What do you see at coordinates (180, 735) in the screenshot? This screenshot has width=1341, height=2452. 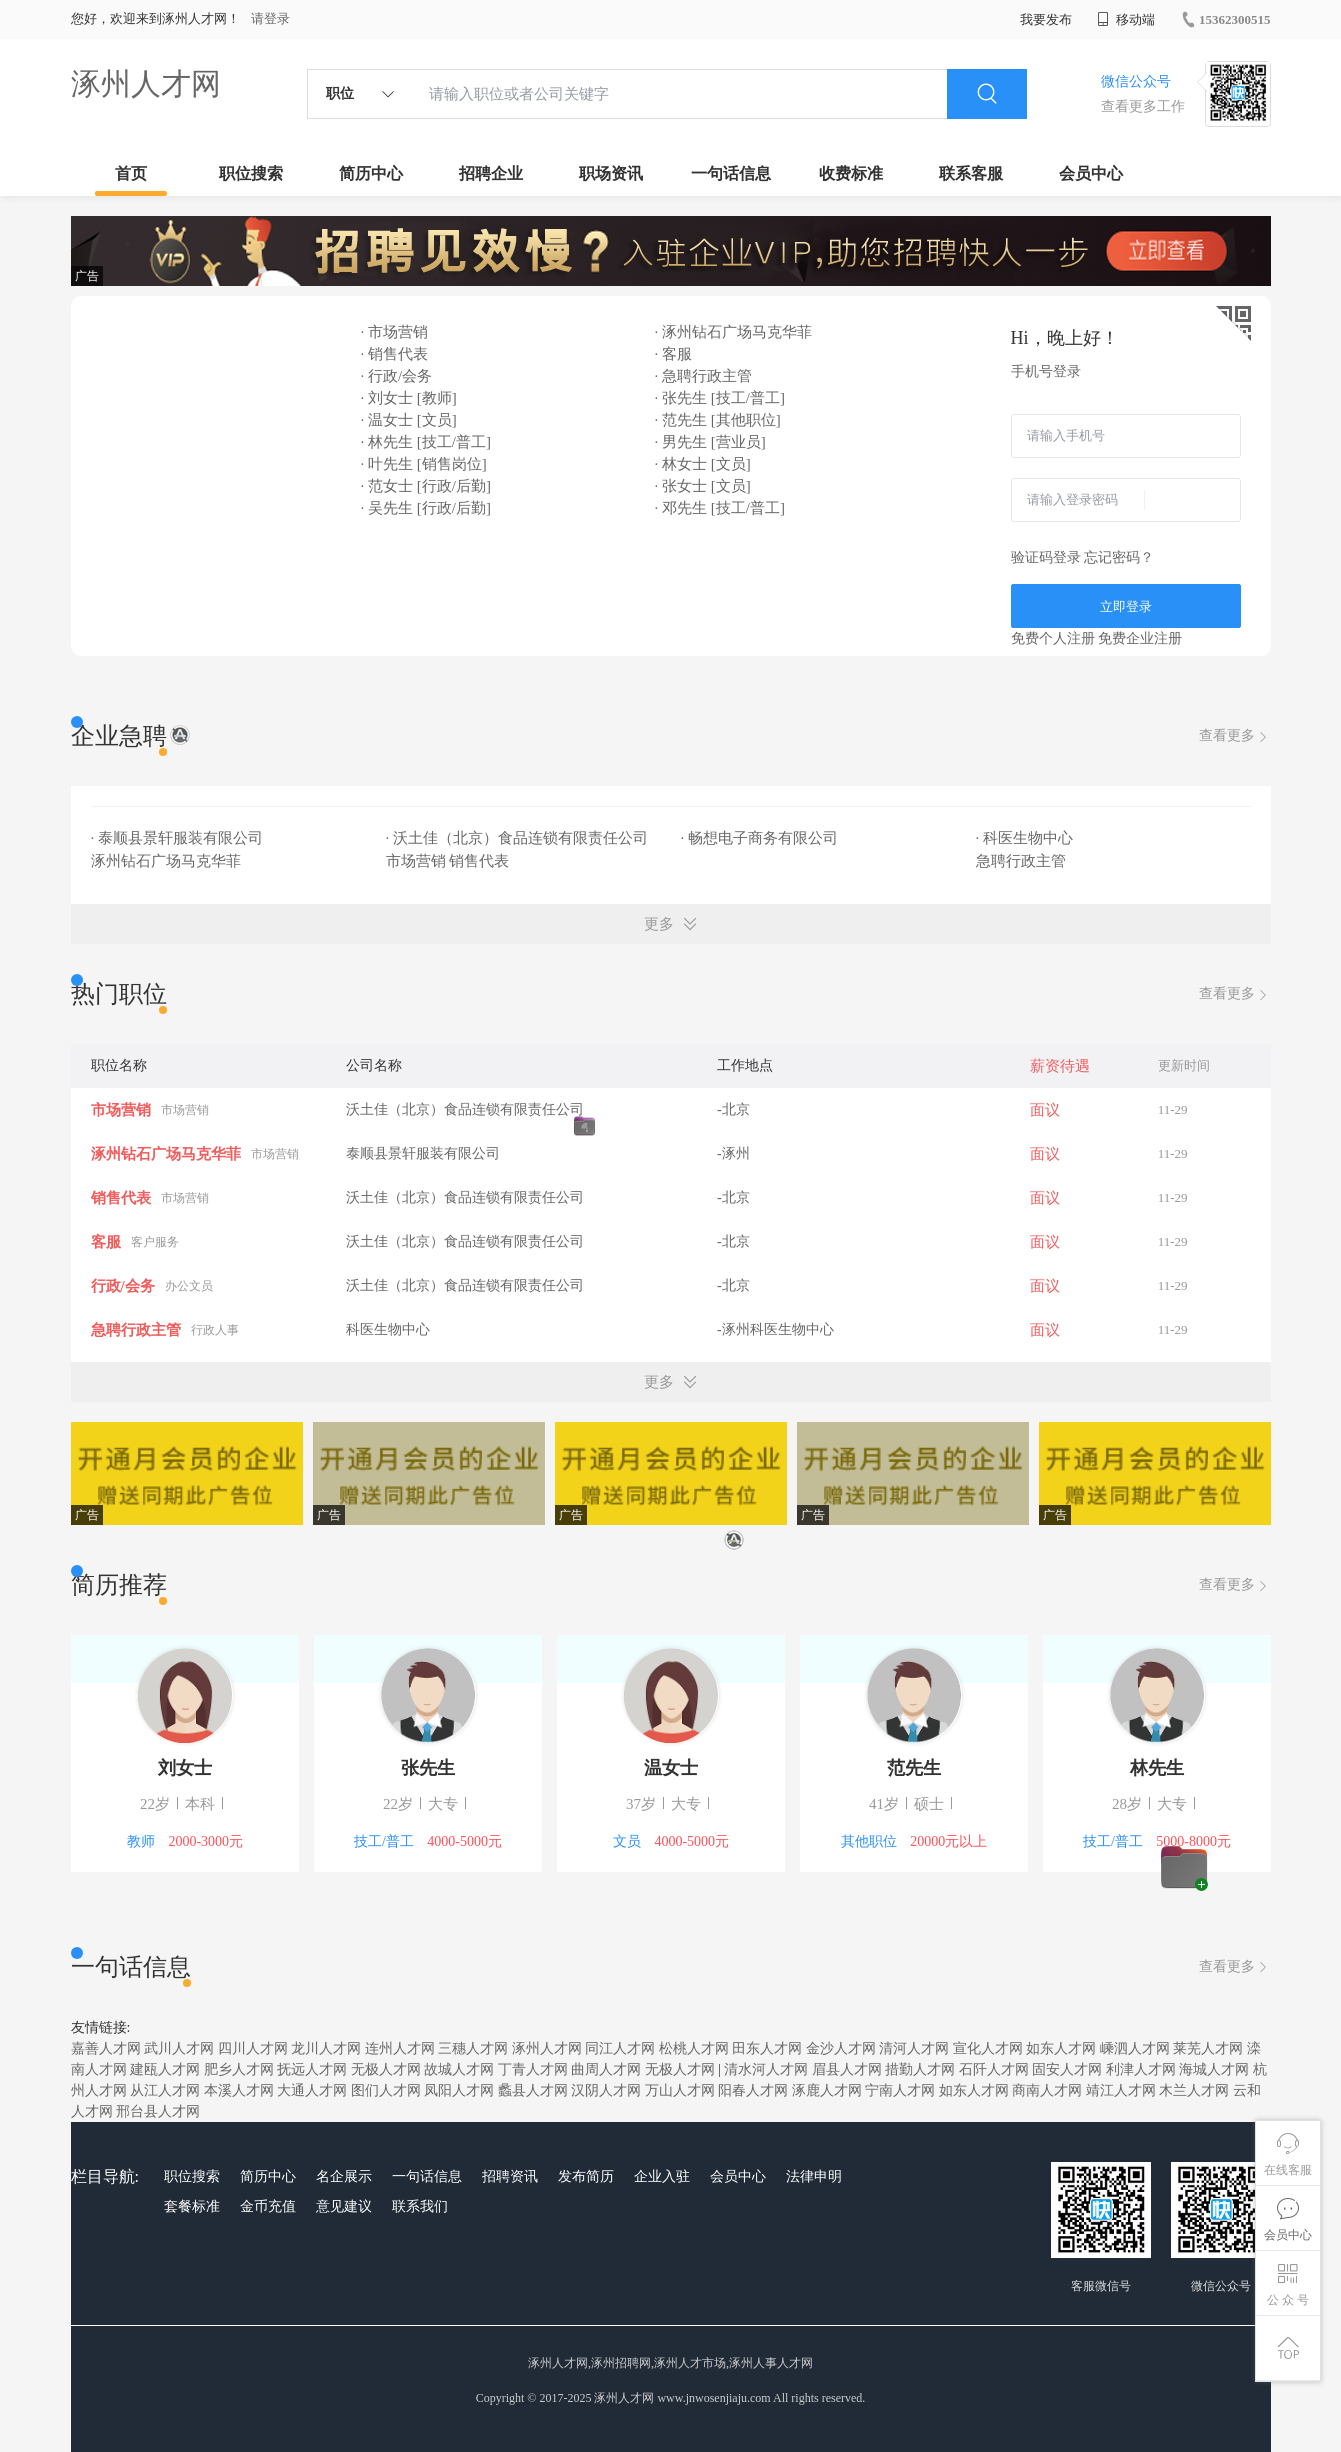 I see `check for available software updates` at bounding box center [180, 735].